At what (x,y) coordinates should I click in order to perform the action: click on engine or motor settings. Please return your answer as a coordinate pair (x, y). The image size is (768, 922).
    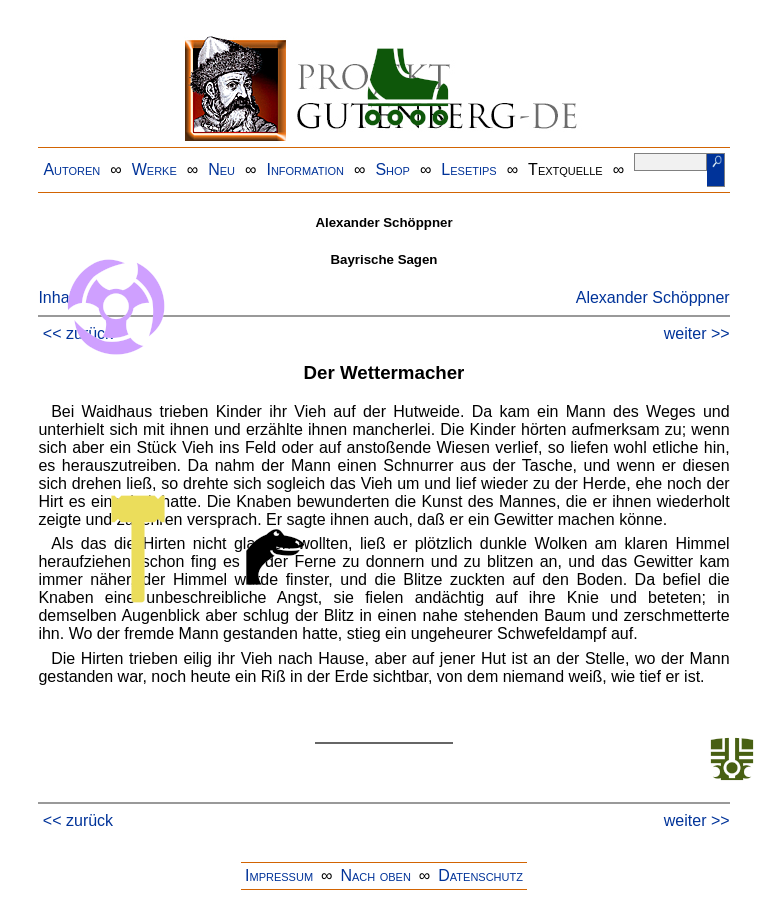
    Looking at the image, I should click on (732, 759).